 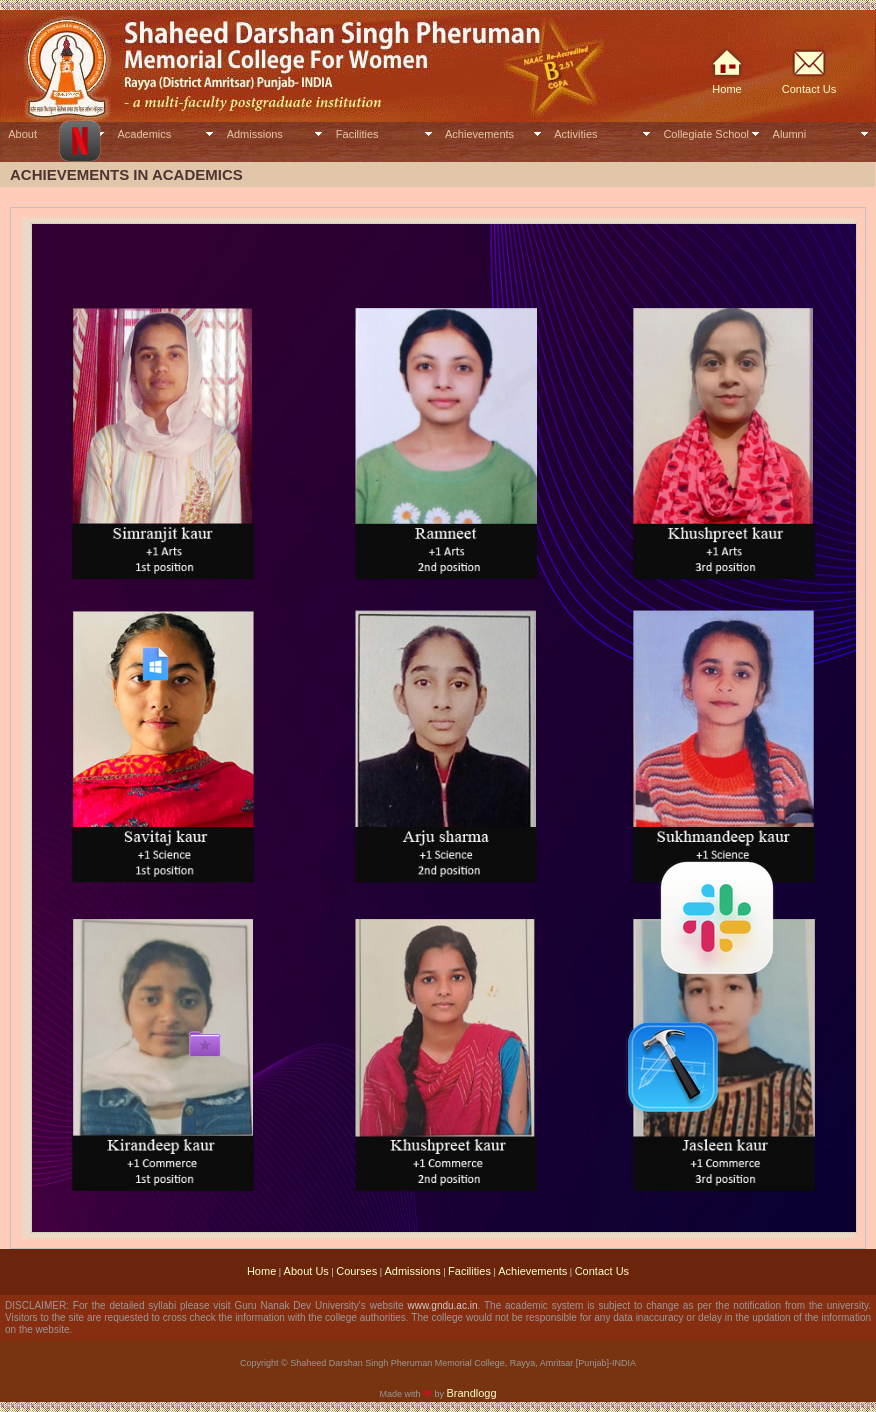 I want to click on open your bookmarked or favorite files folder, so click(x=205, y=1044).